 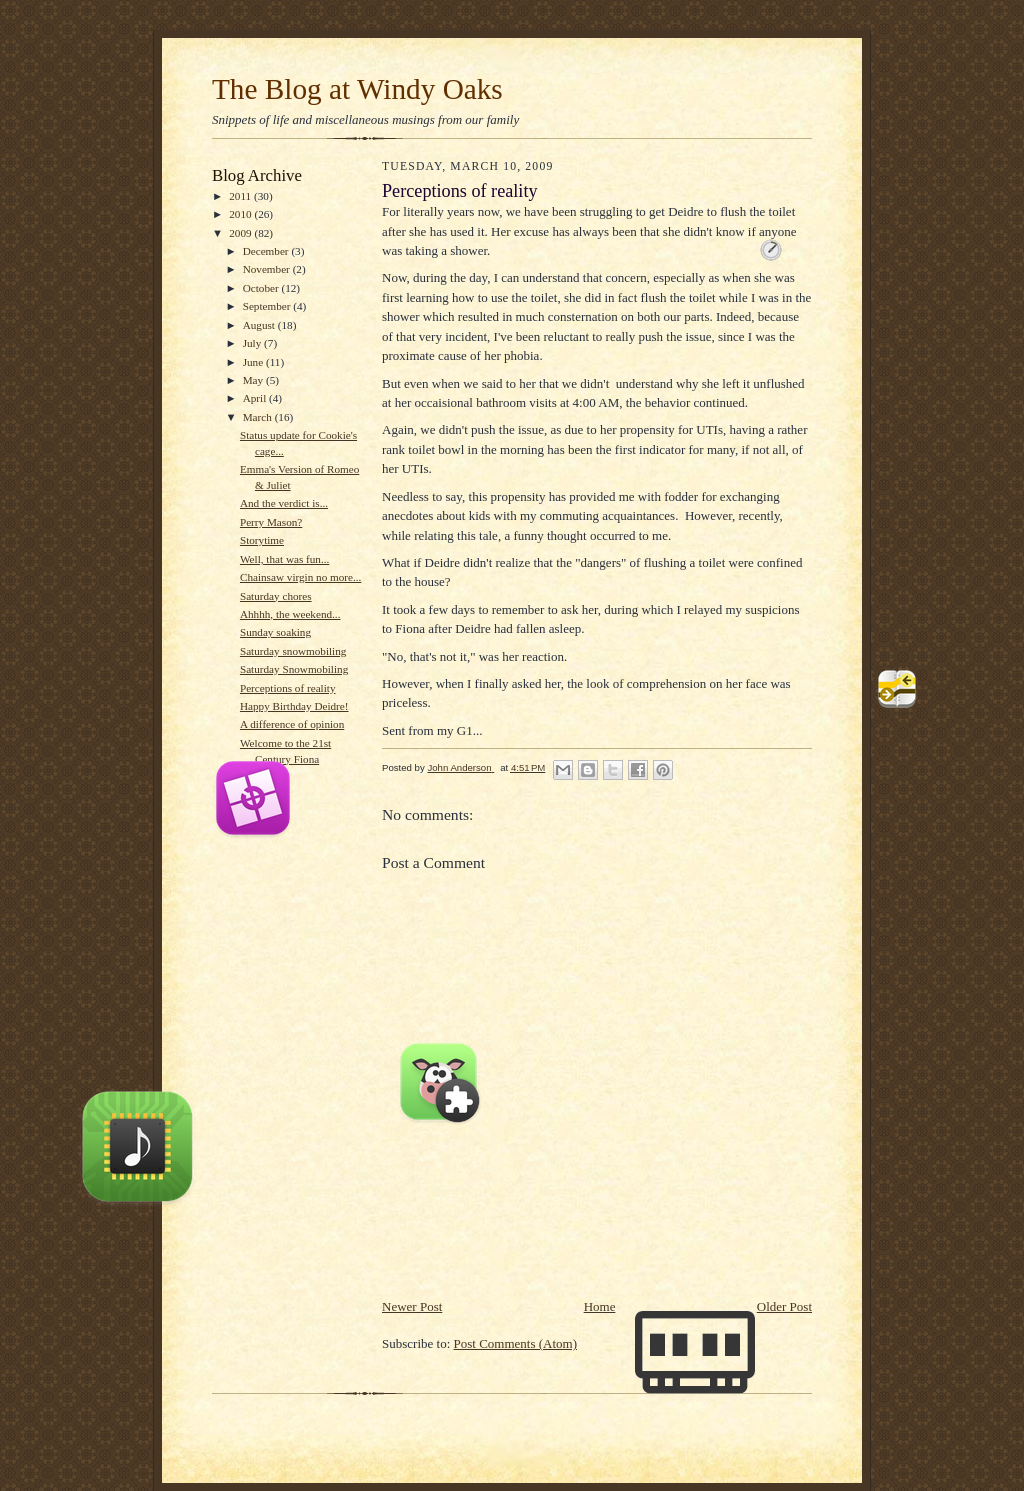 What do you see at coordinates (771, 250) in the screenshot?
I see `open sysprof system profiler` at bounding box center [771, 250].